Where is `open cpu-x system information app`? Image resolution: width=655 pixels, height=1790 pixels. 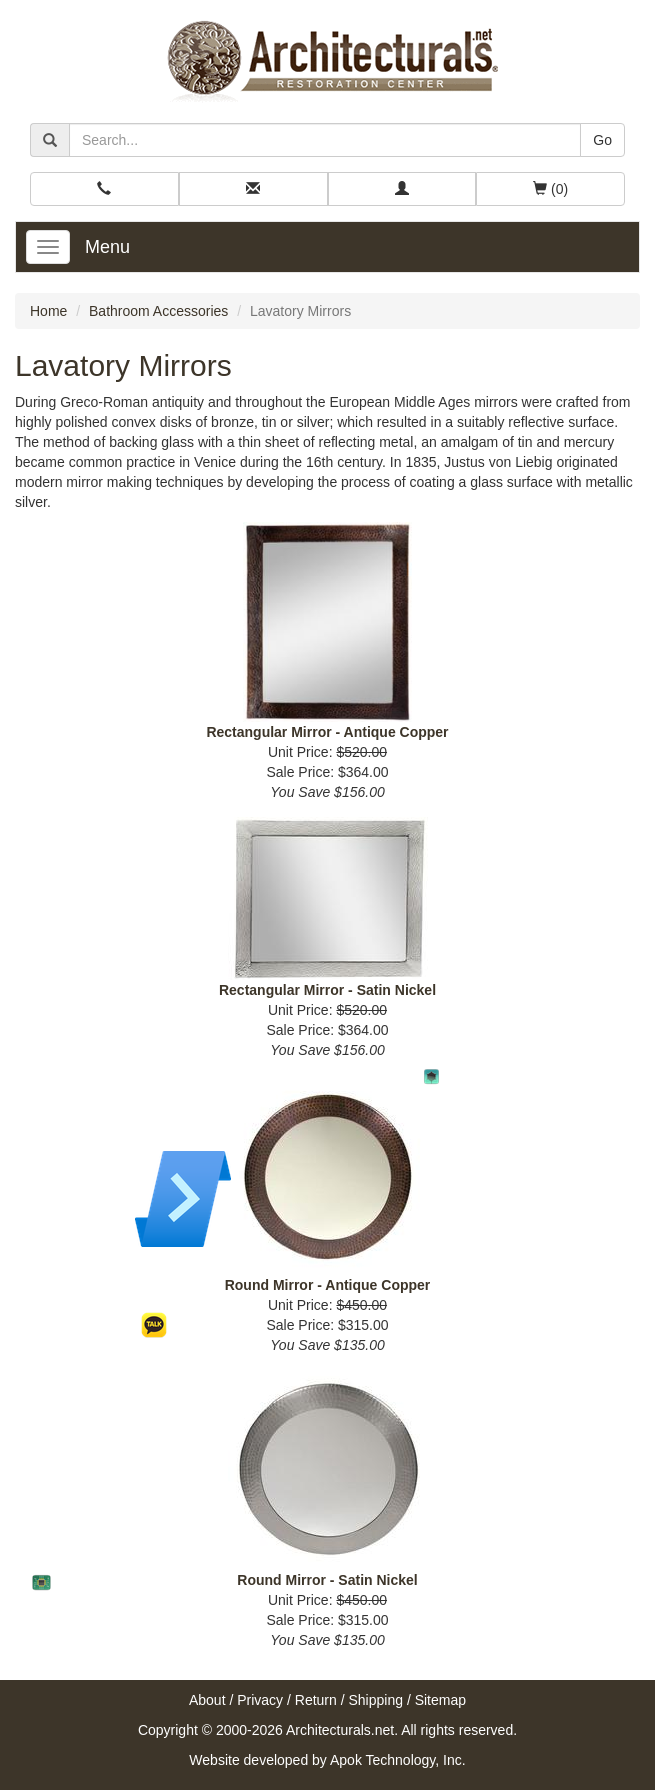 open cpu-x system information app is located at coordinates (41, 1582).